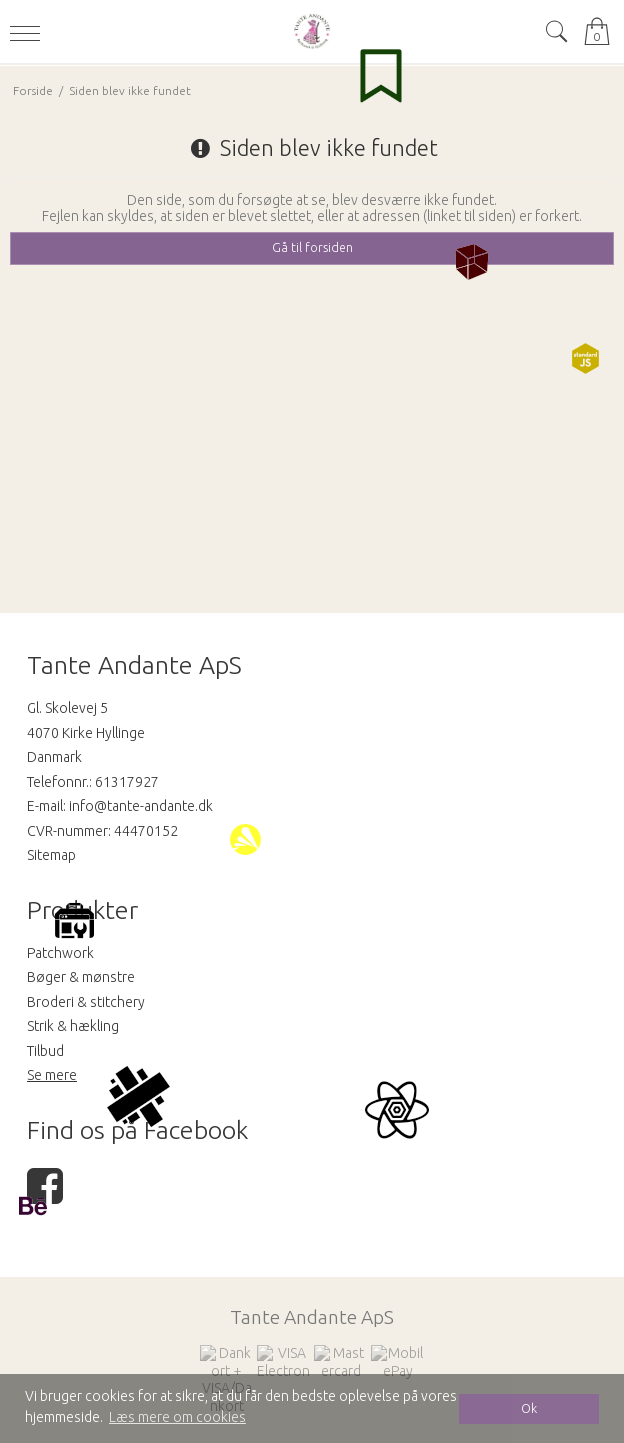 The width and height of the screenshot is (624, 1443). I want to click on gtk toolkit logo, so click(472, 262).